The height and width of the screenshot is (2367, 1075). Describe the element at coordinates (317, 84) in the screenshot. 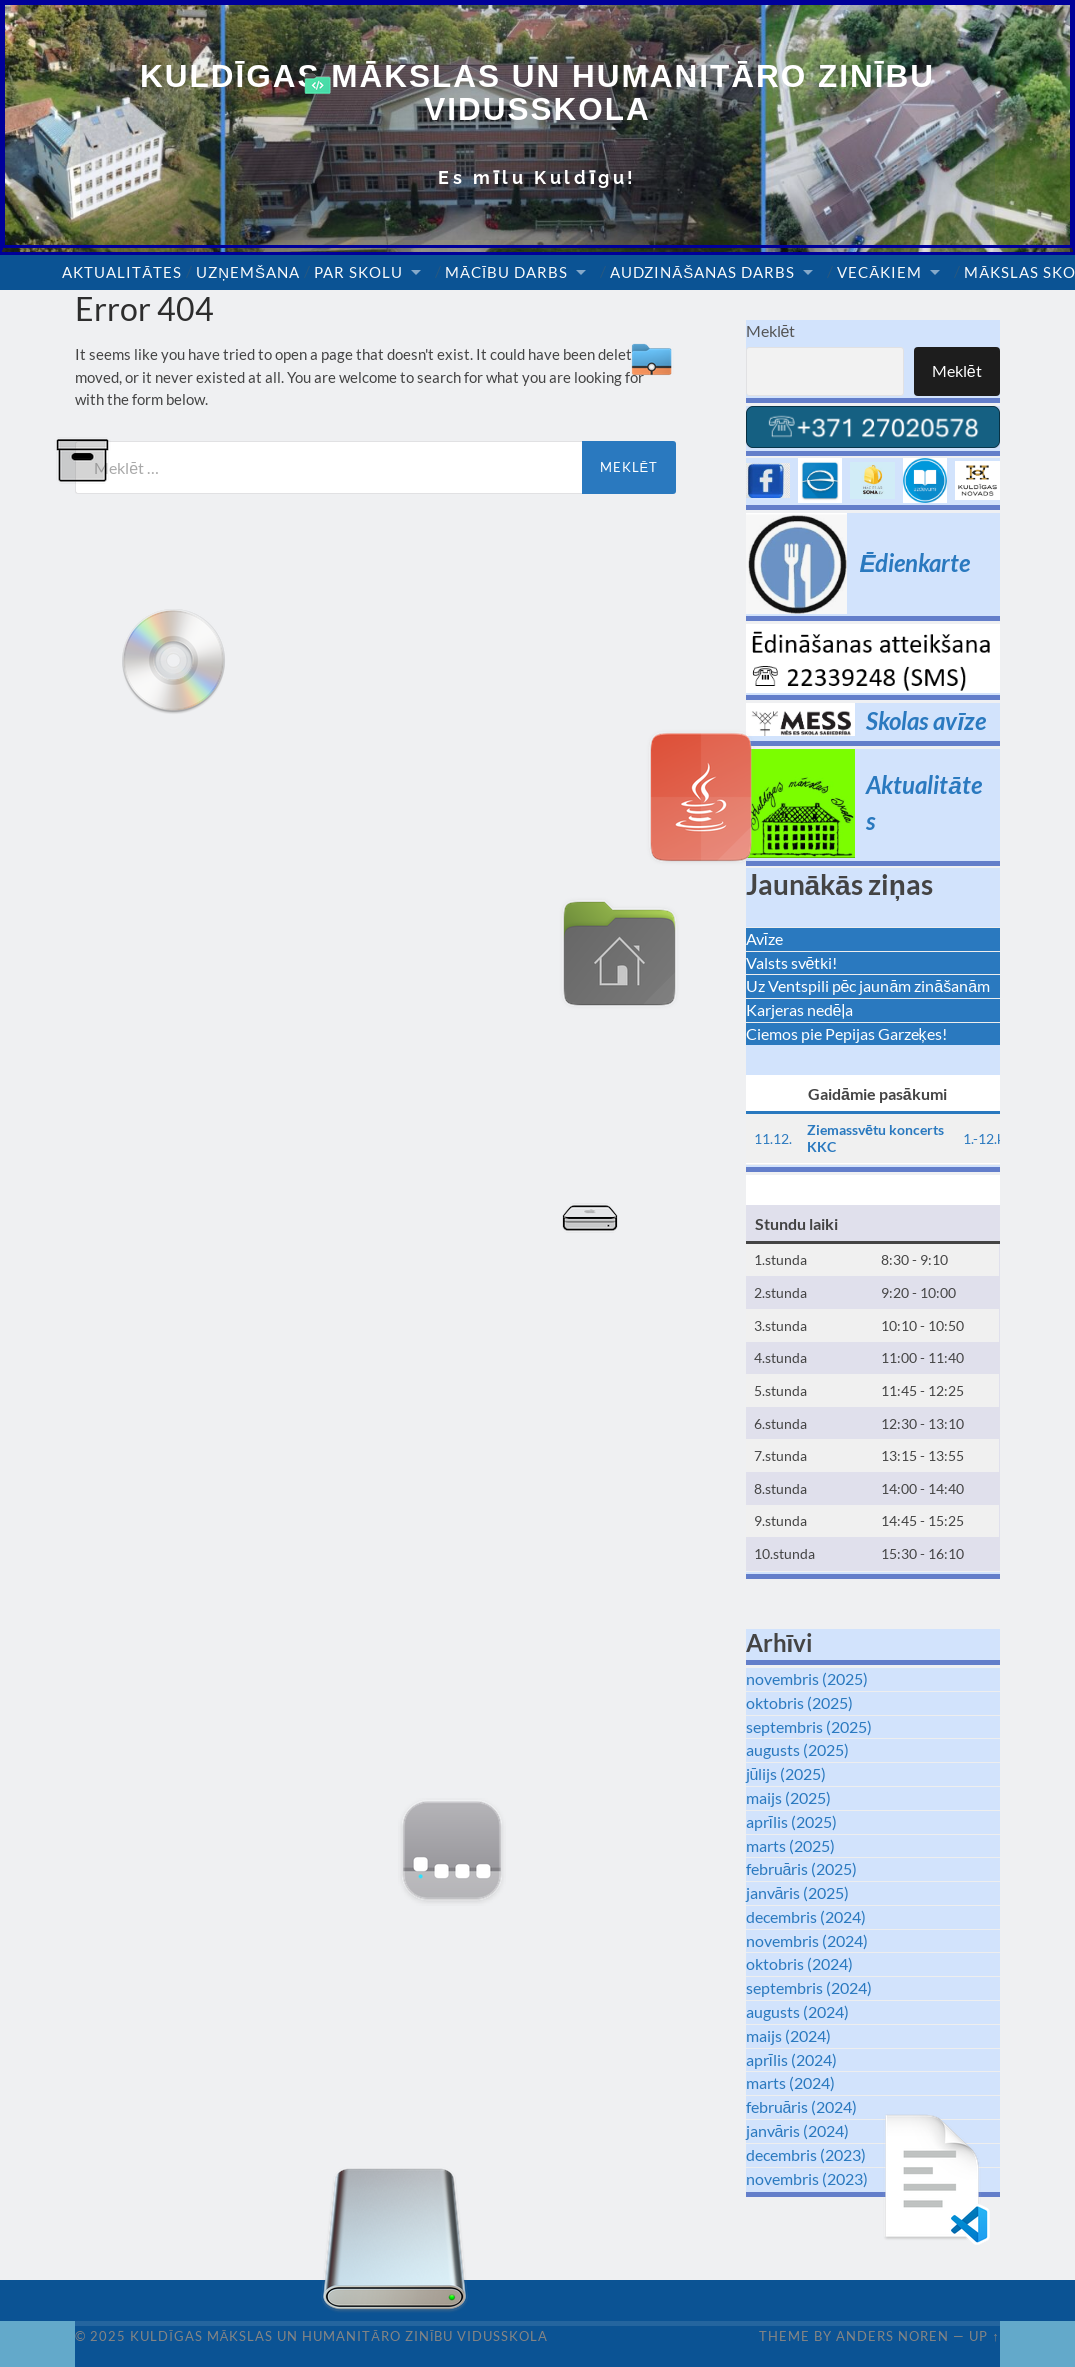

I see `open programming projects folder` at that location.